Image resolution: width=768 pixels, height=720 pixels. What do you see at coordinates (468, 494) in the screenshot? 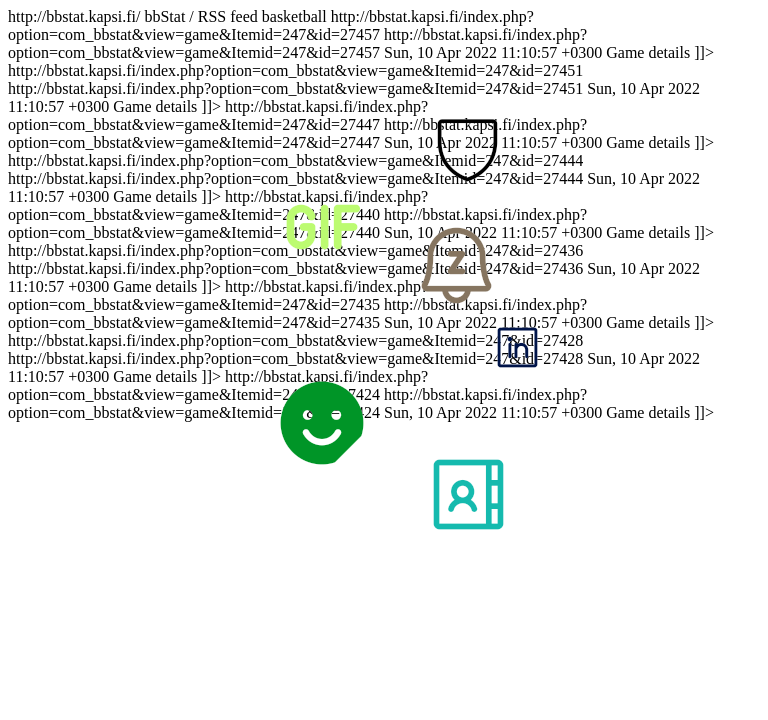
I see `open contacts or address book` at bounding box center [468, 494].